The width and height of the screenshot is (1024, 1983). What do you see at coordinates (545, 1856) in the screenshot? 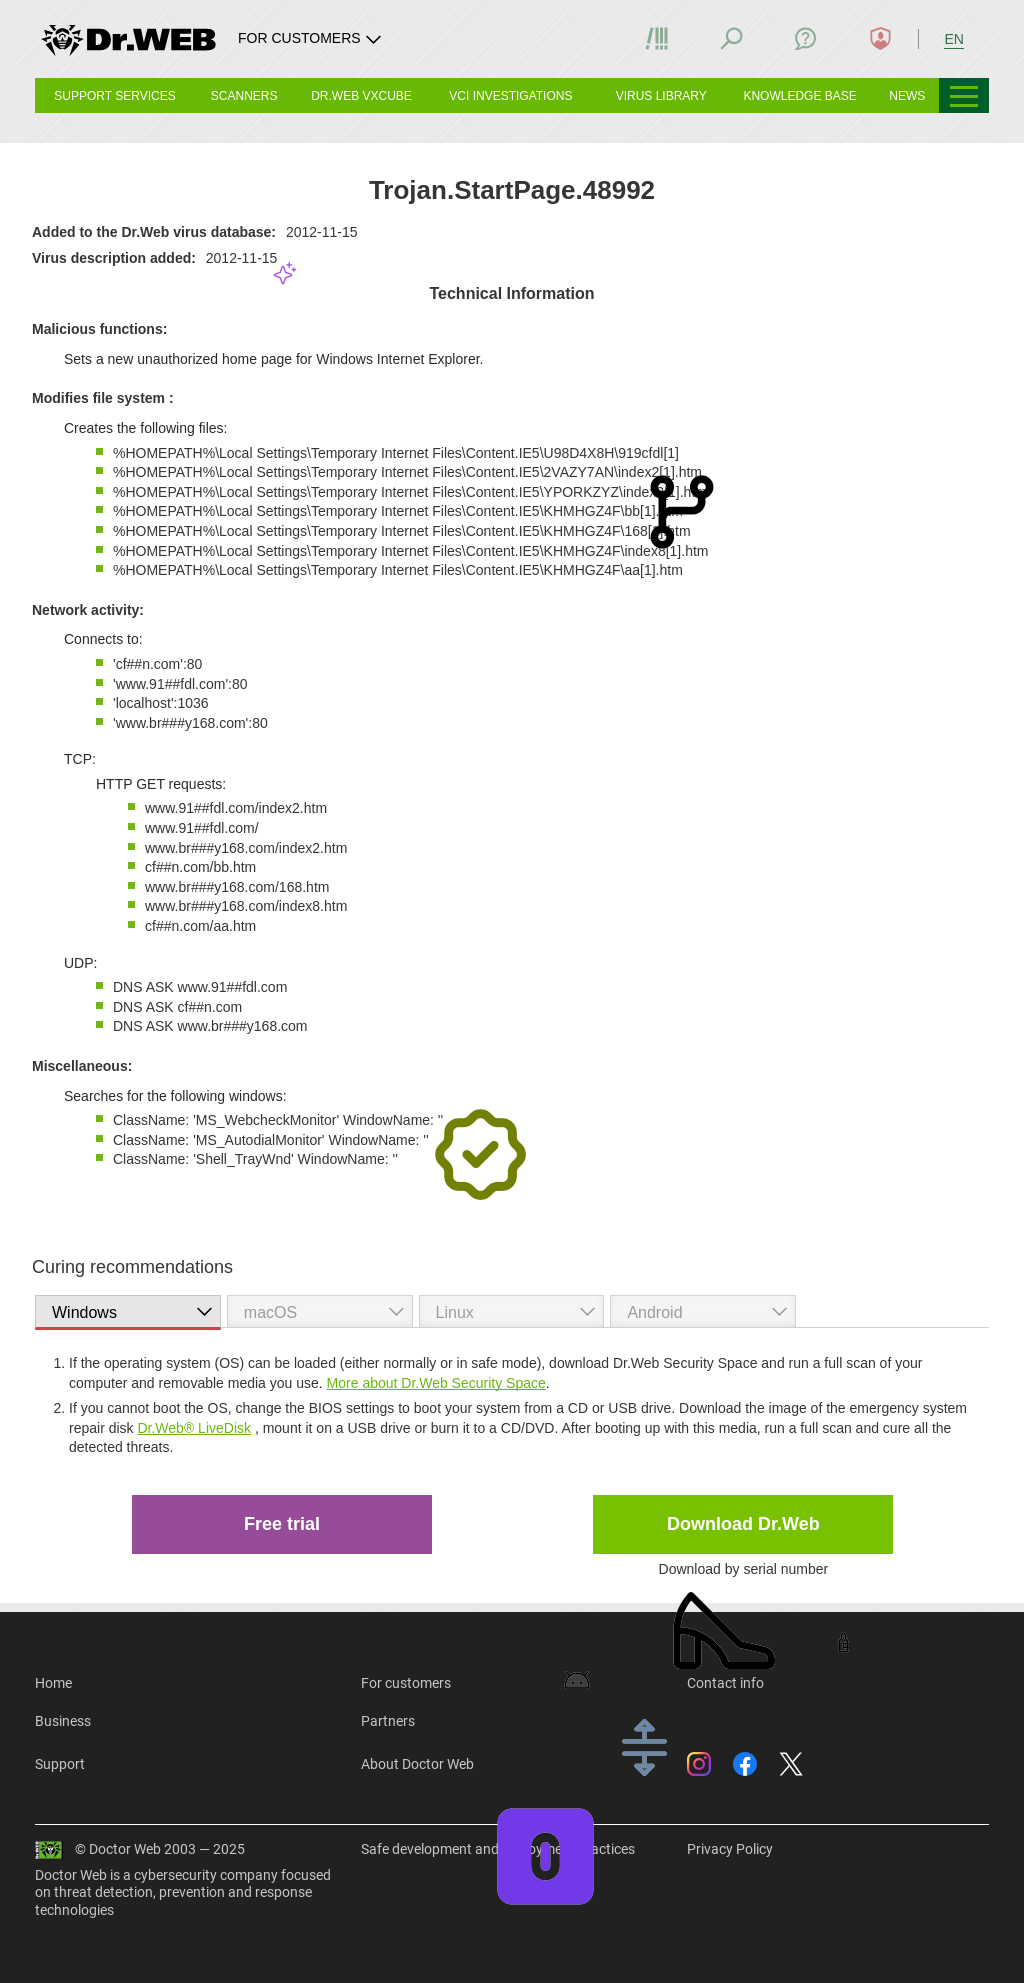
I see `indicates the letter "o" or zero value` at bounding box center [545, 1856].